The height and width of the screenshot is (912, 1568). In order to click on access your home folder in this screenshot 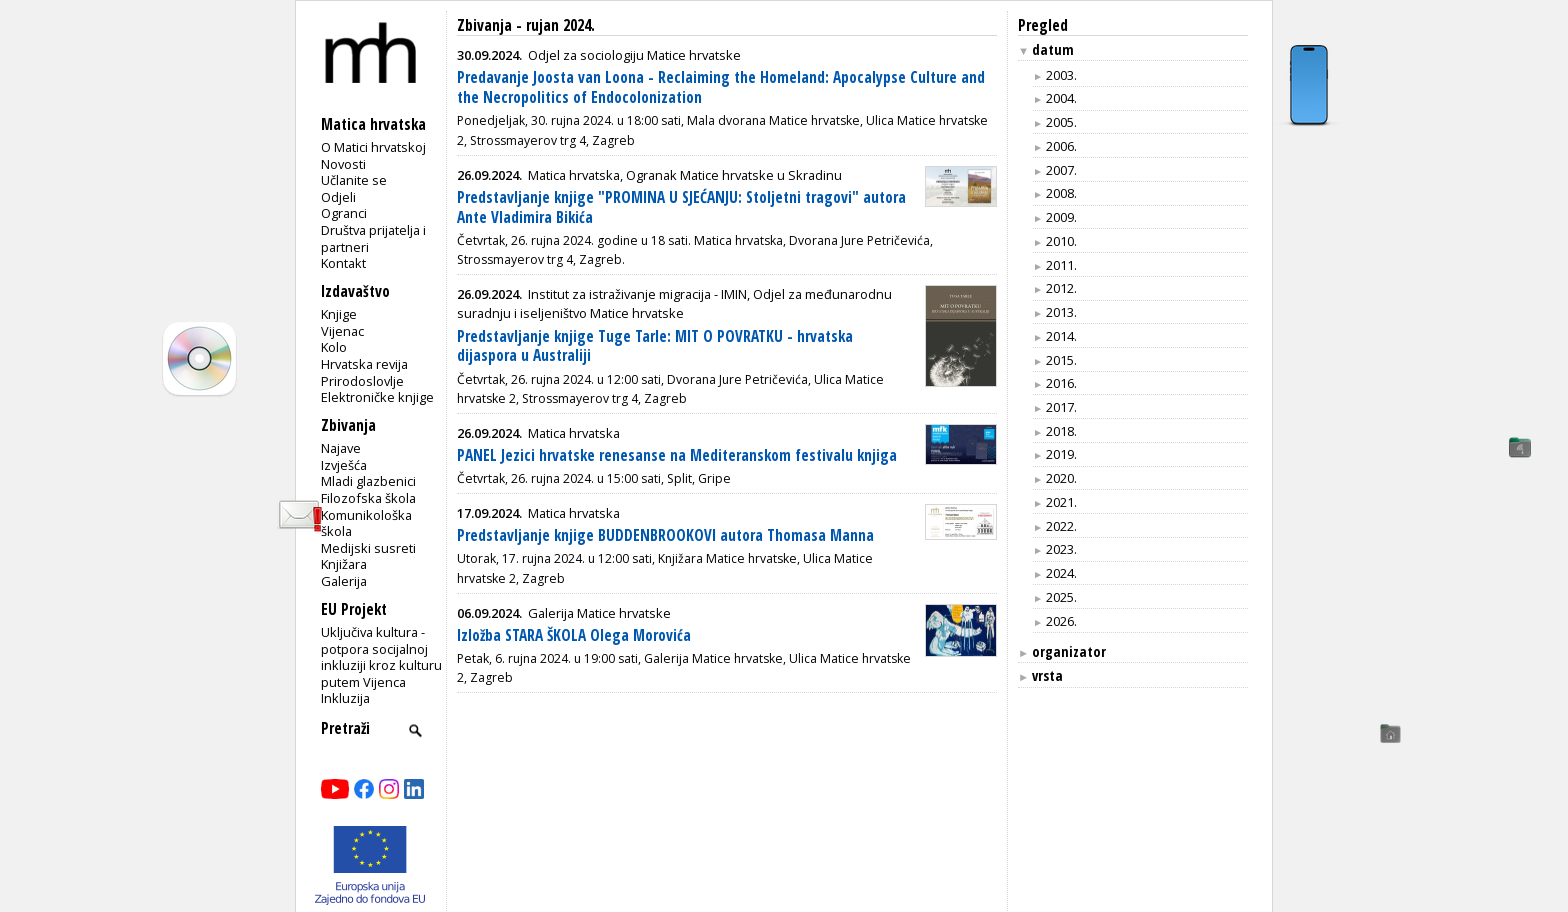, I will do `click(1390, 733)`.